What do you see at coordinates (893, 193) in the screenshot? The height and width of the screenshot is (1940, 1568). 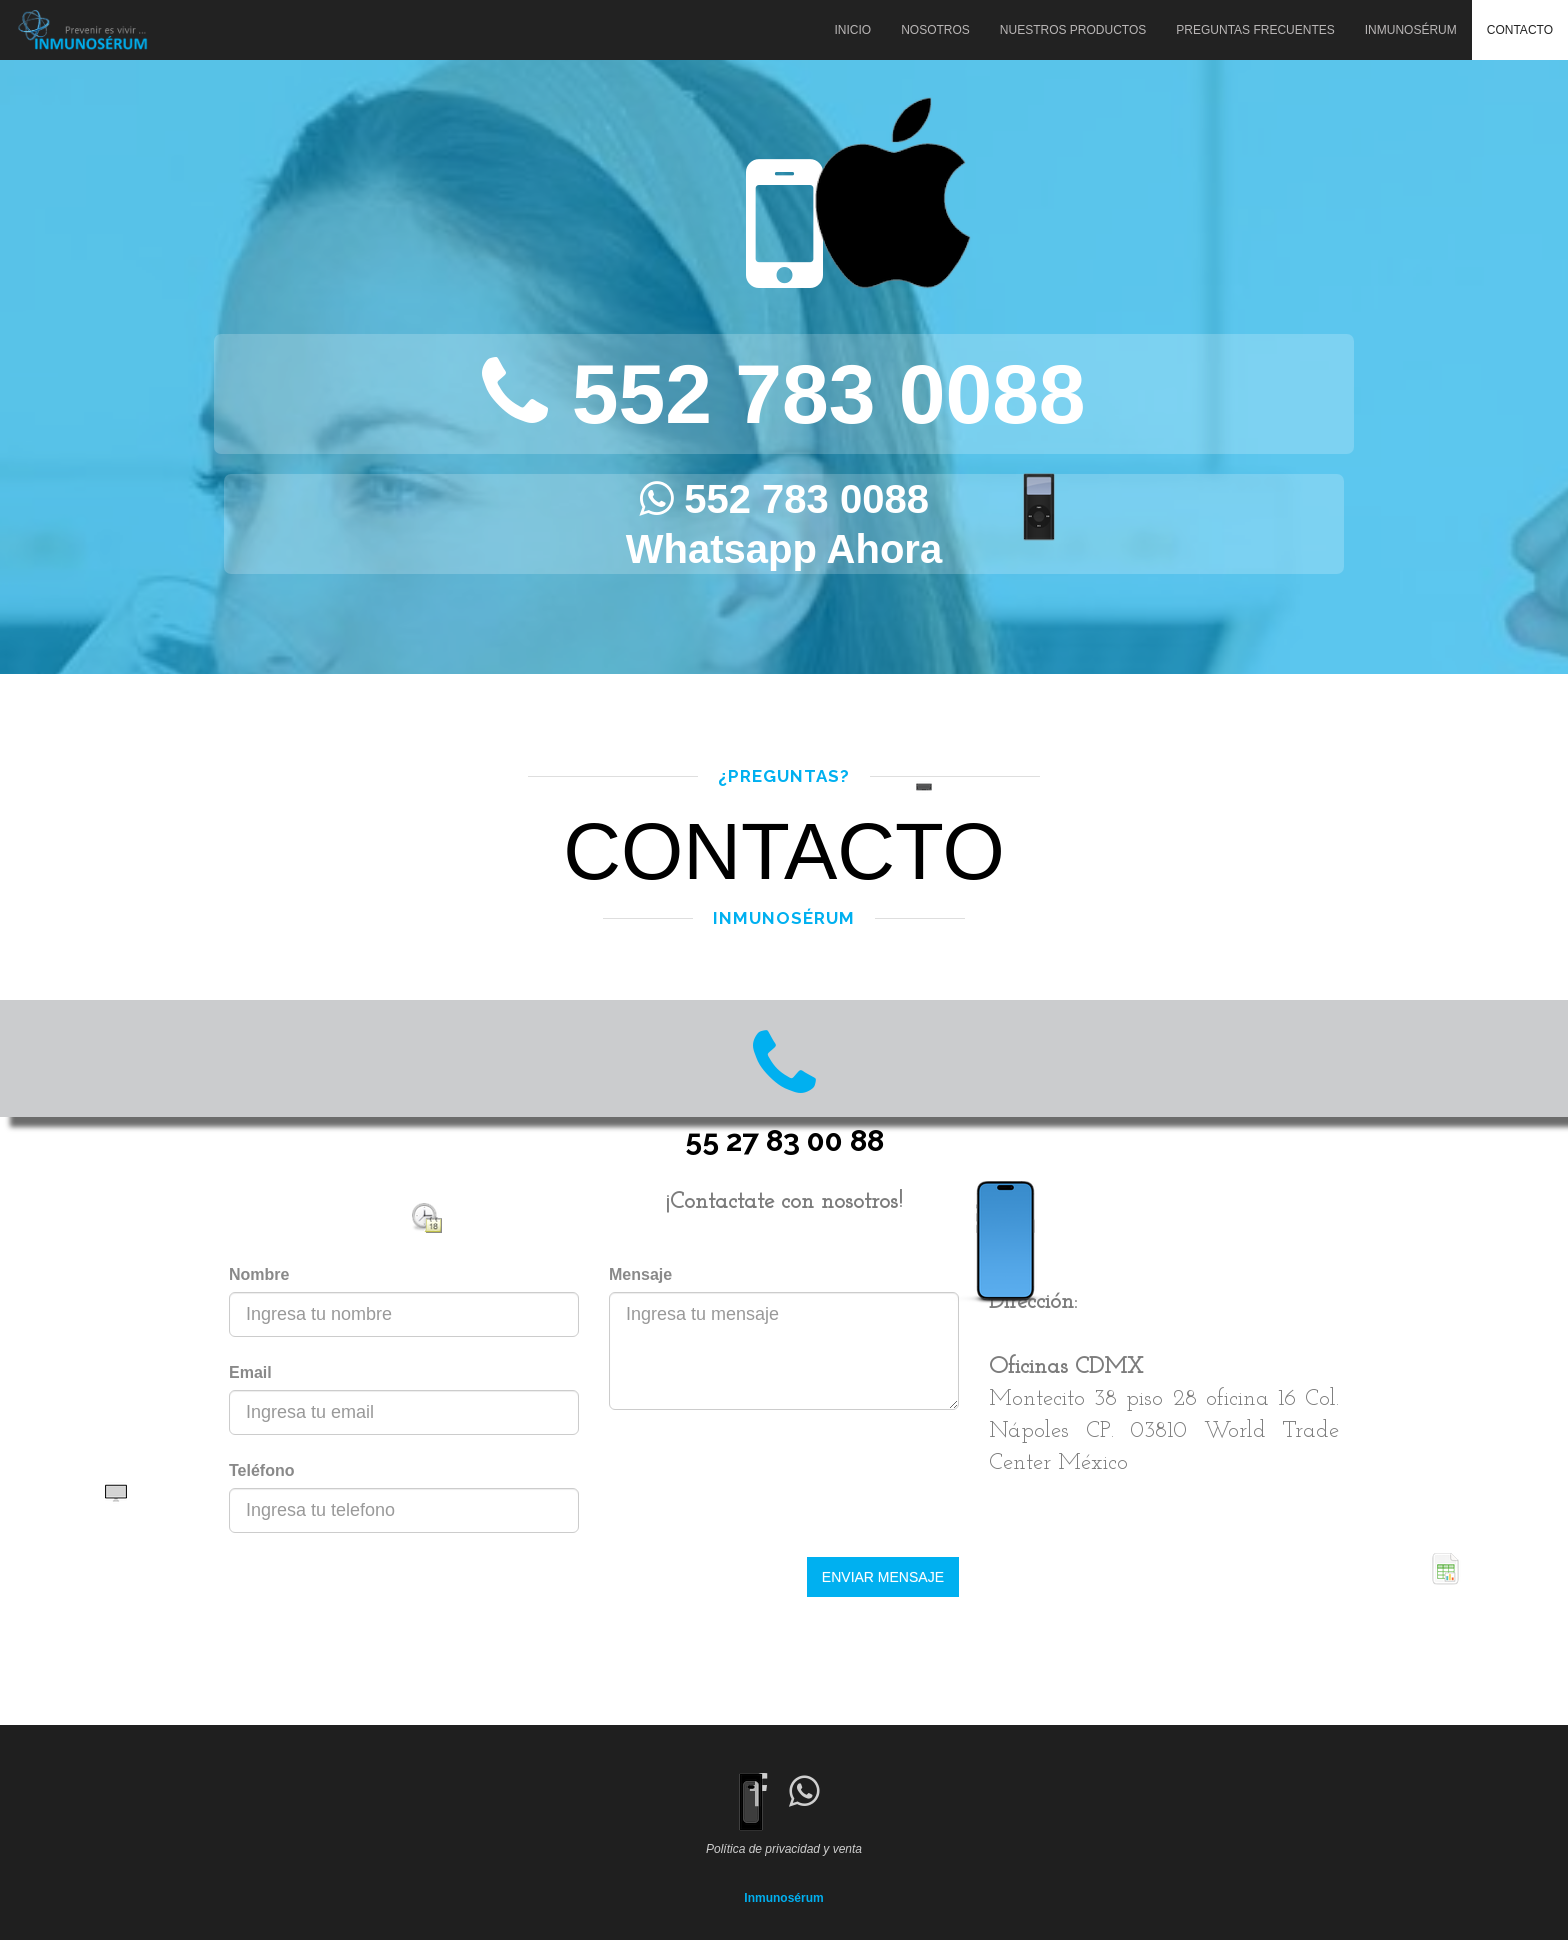 I see `apple internal system component` at bounding box center [893, 193].